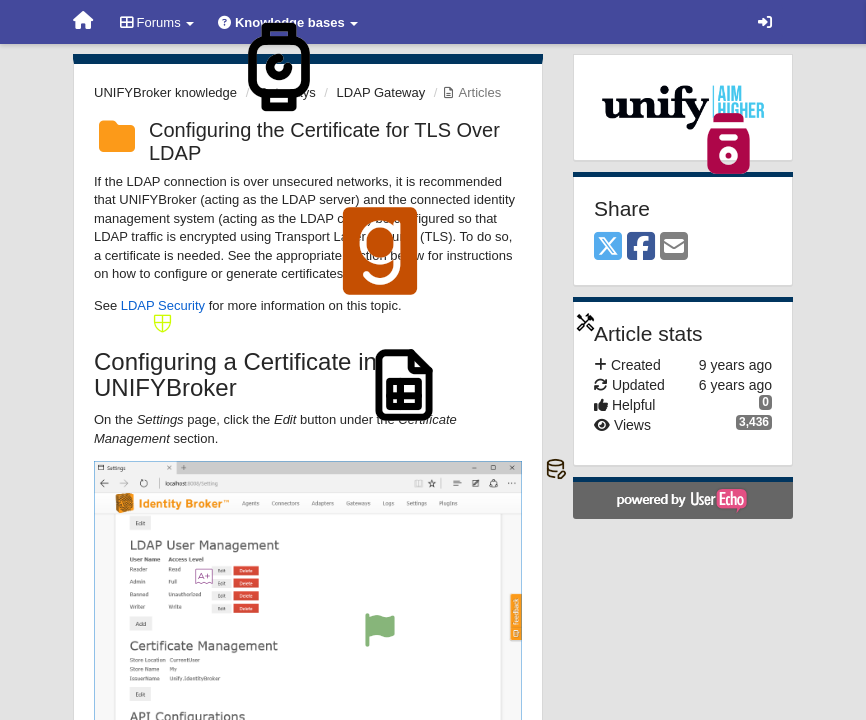 This screenshot has height=720, width=866. I want to click on flag or report content, so click(380, 630).